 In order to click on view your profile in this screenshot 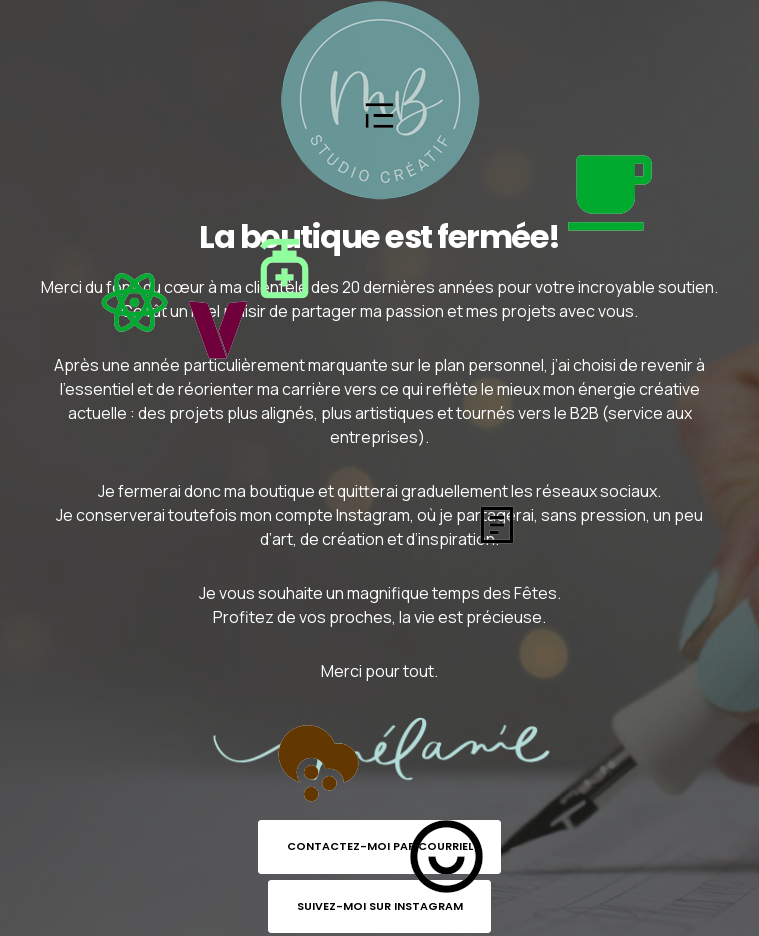, I will do `click(446, 856)`.